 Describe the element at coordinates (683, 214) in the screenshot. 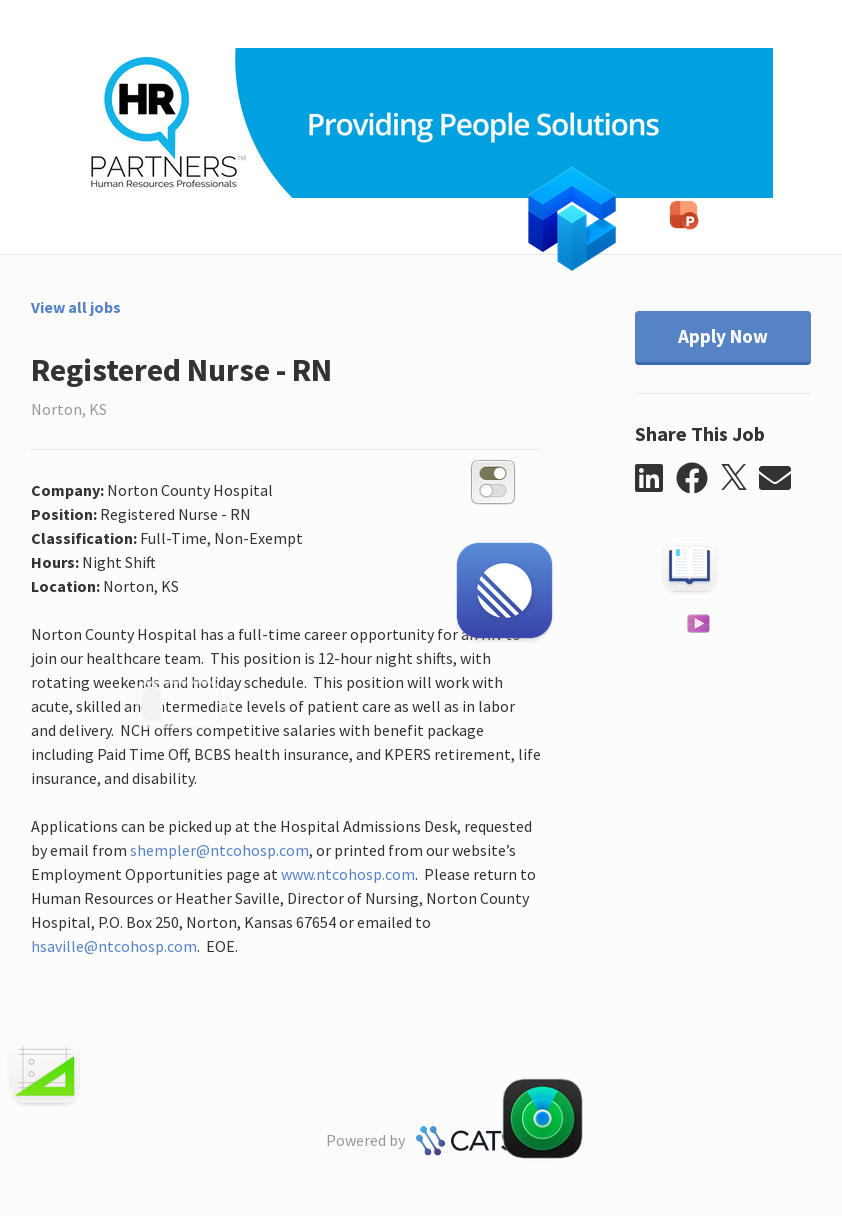

I see `open Microsoft PowerPoint` at that location.